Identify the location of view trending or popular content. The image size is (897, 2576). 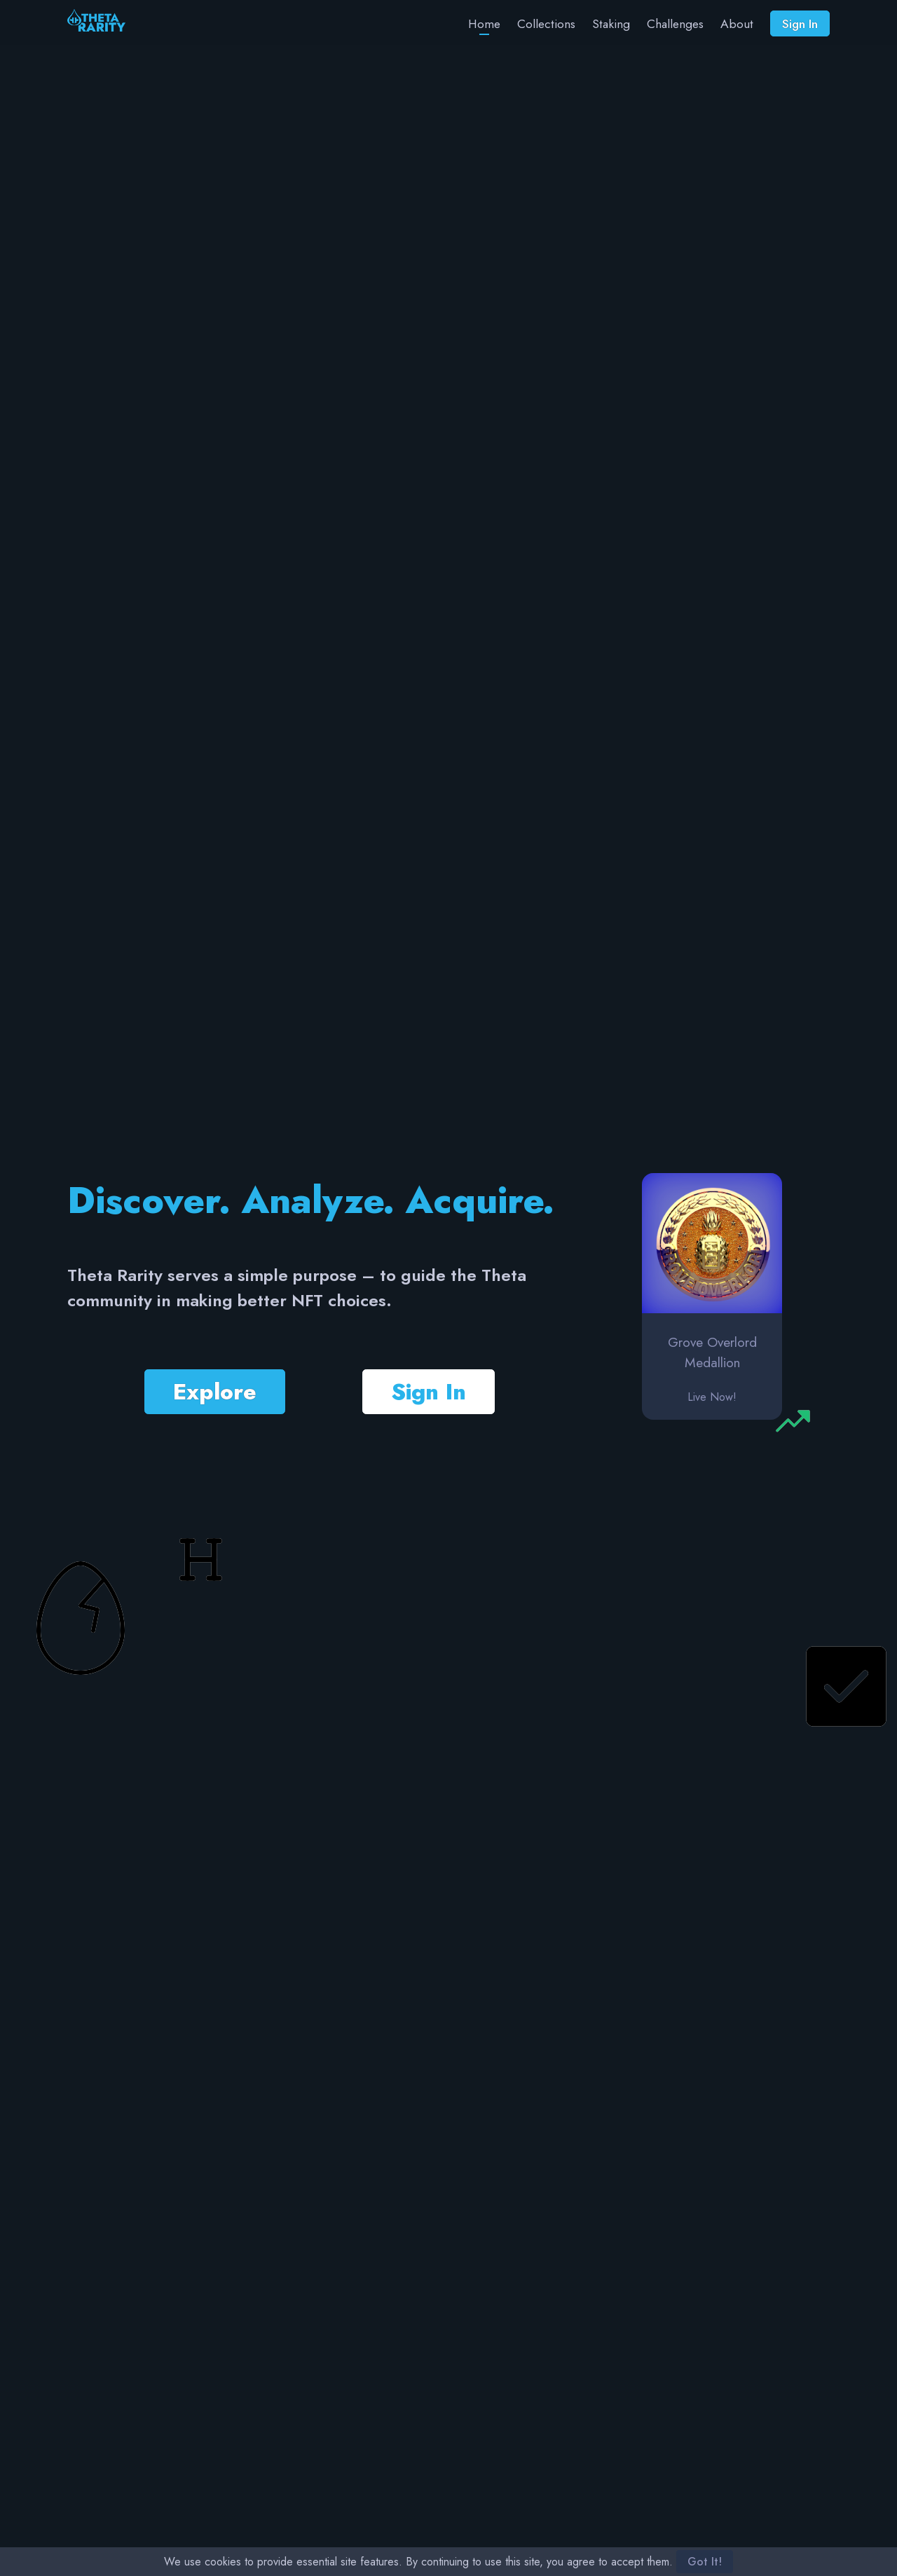
(793, 1422).